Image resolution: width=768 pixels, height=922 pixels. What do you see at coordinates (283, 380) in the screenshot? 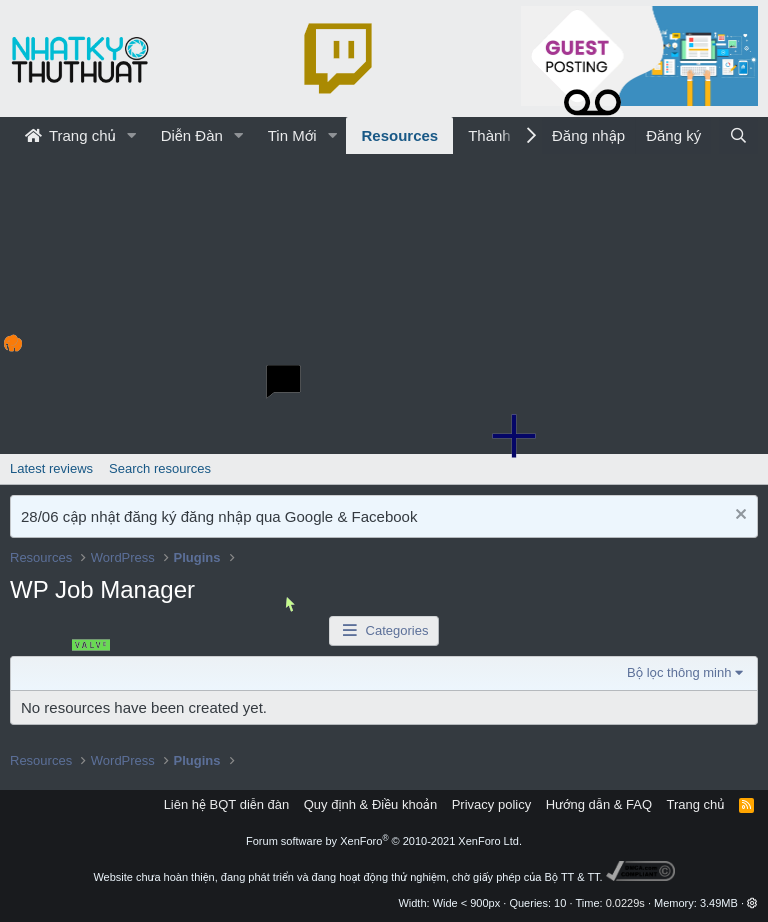
I see `open chat or messaging` at bounding box center [283, 380].